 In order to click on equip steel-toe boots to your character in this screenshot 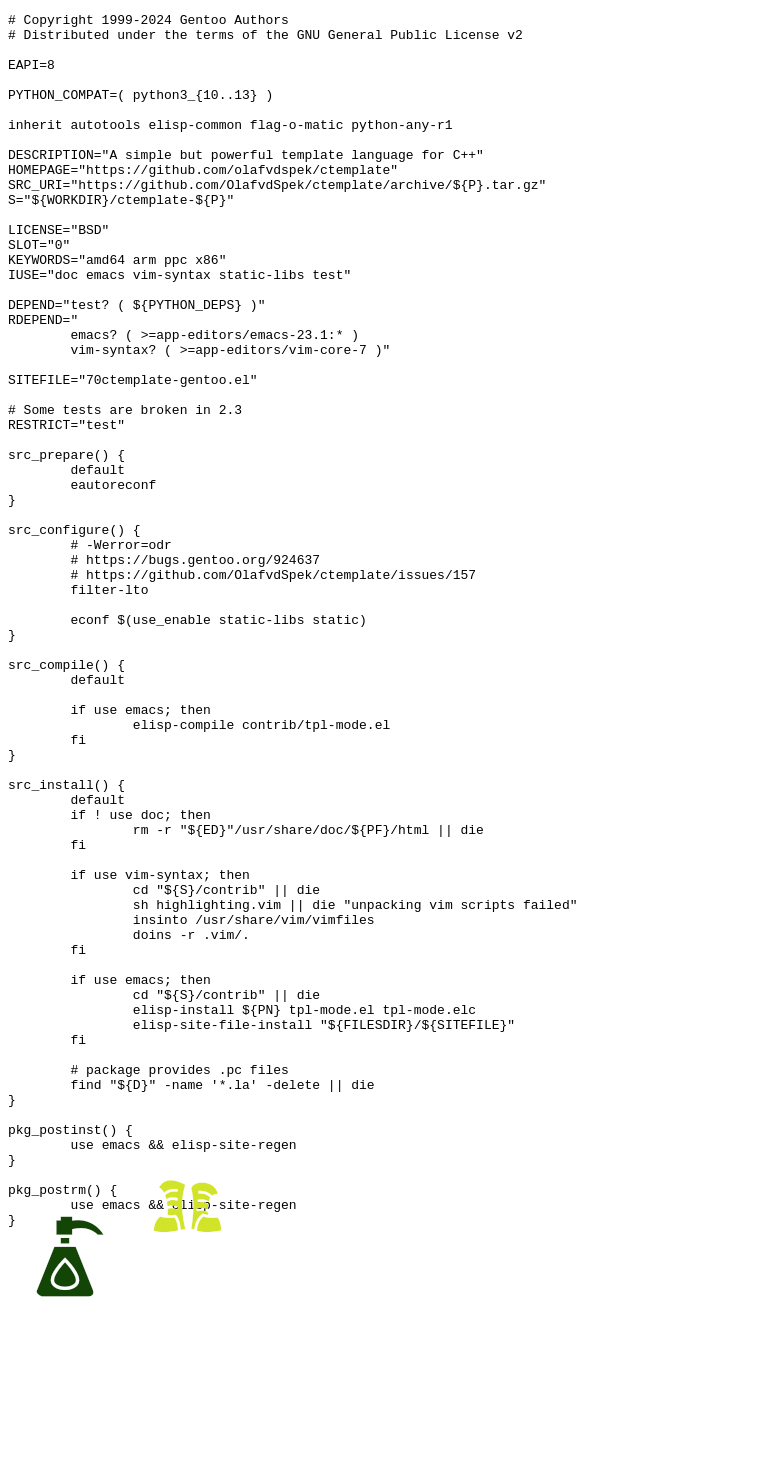, I will do `click(187, 1205)`.